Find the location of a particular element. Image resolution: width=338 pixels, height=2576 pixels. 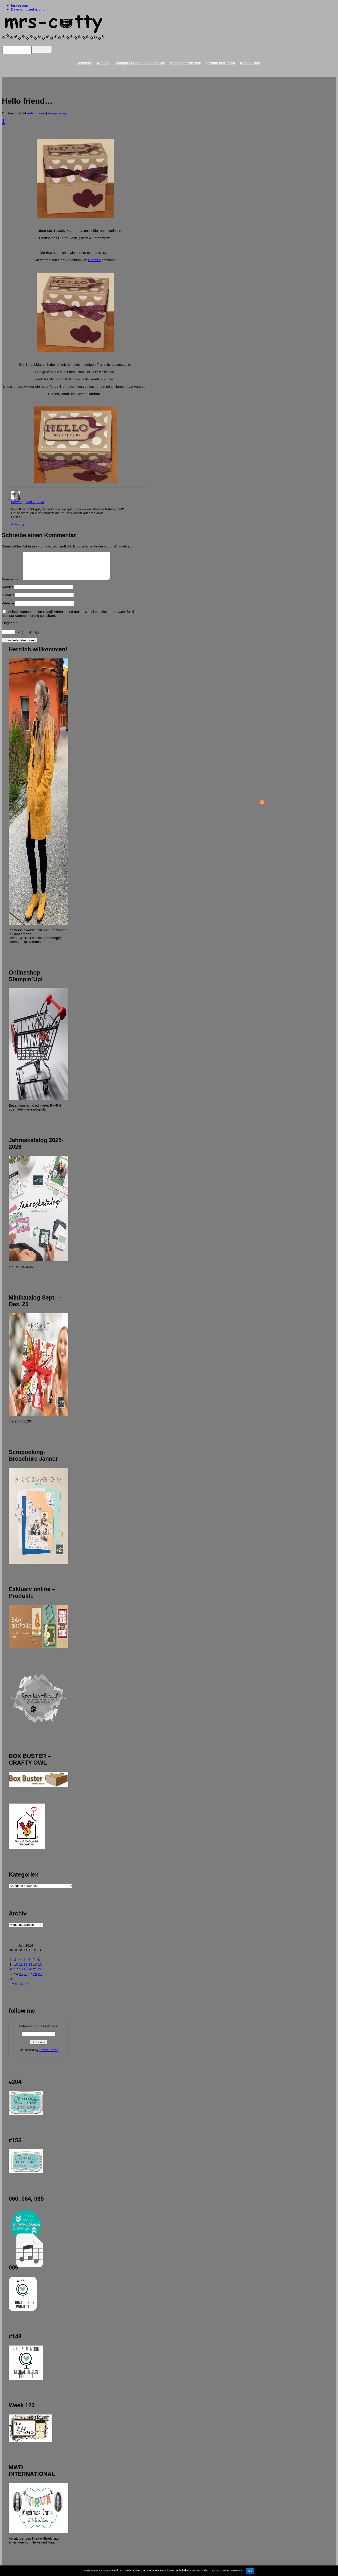

an eMelody ringtone or melody file is located at coordinates (30, 2250).